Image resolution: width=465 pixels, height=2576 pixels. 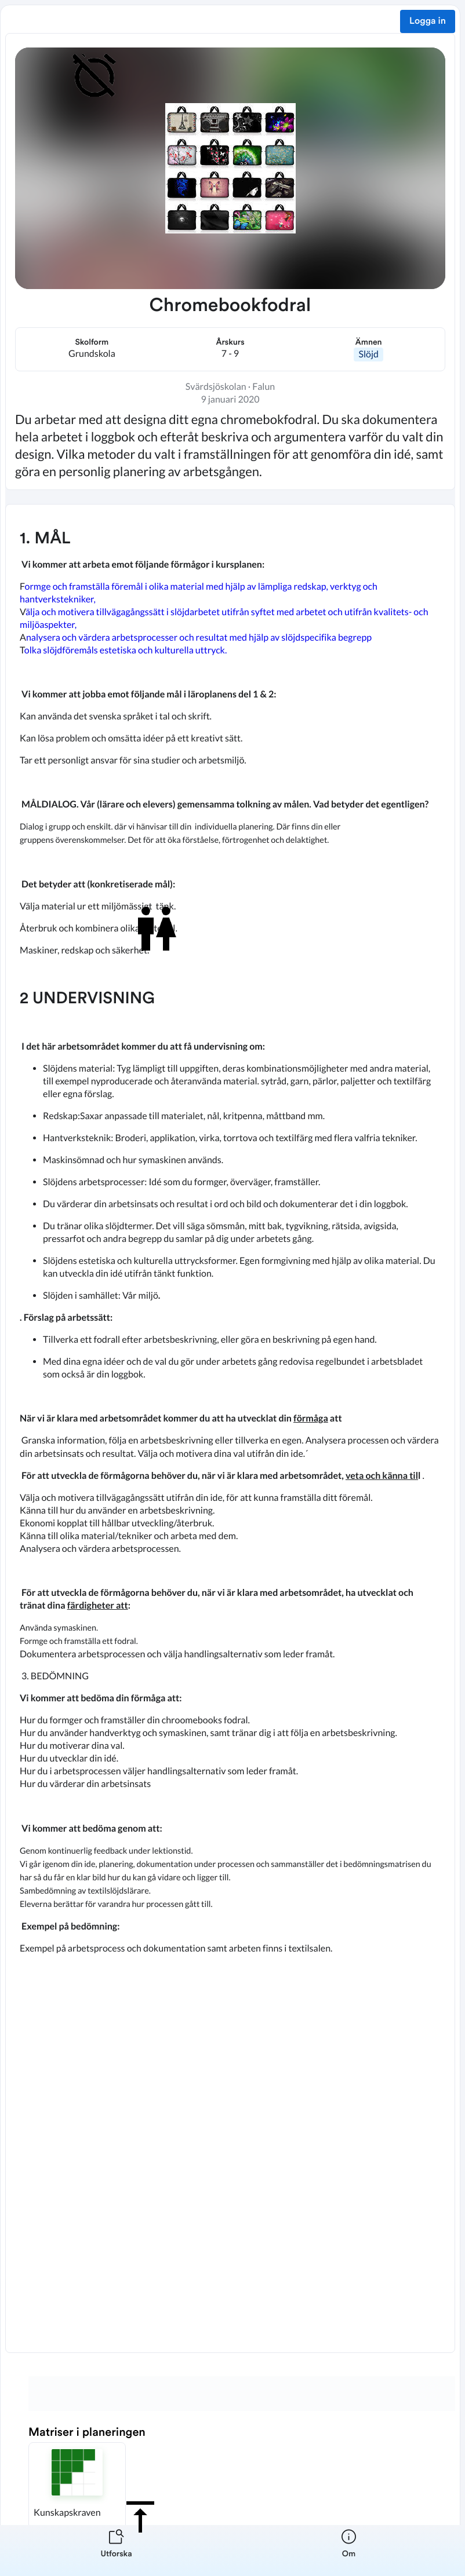 What do you see at coordinates (156, 929) in the screenshot?
I see `indicates restroom or bathroom facilities` at bounding box center [156, 929].